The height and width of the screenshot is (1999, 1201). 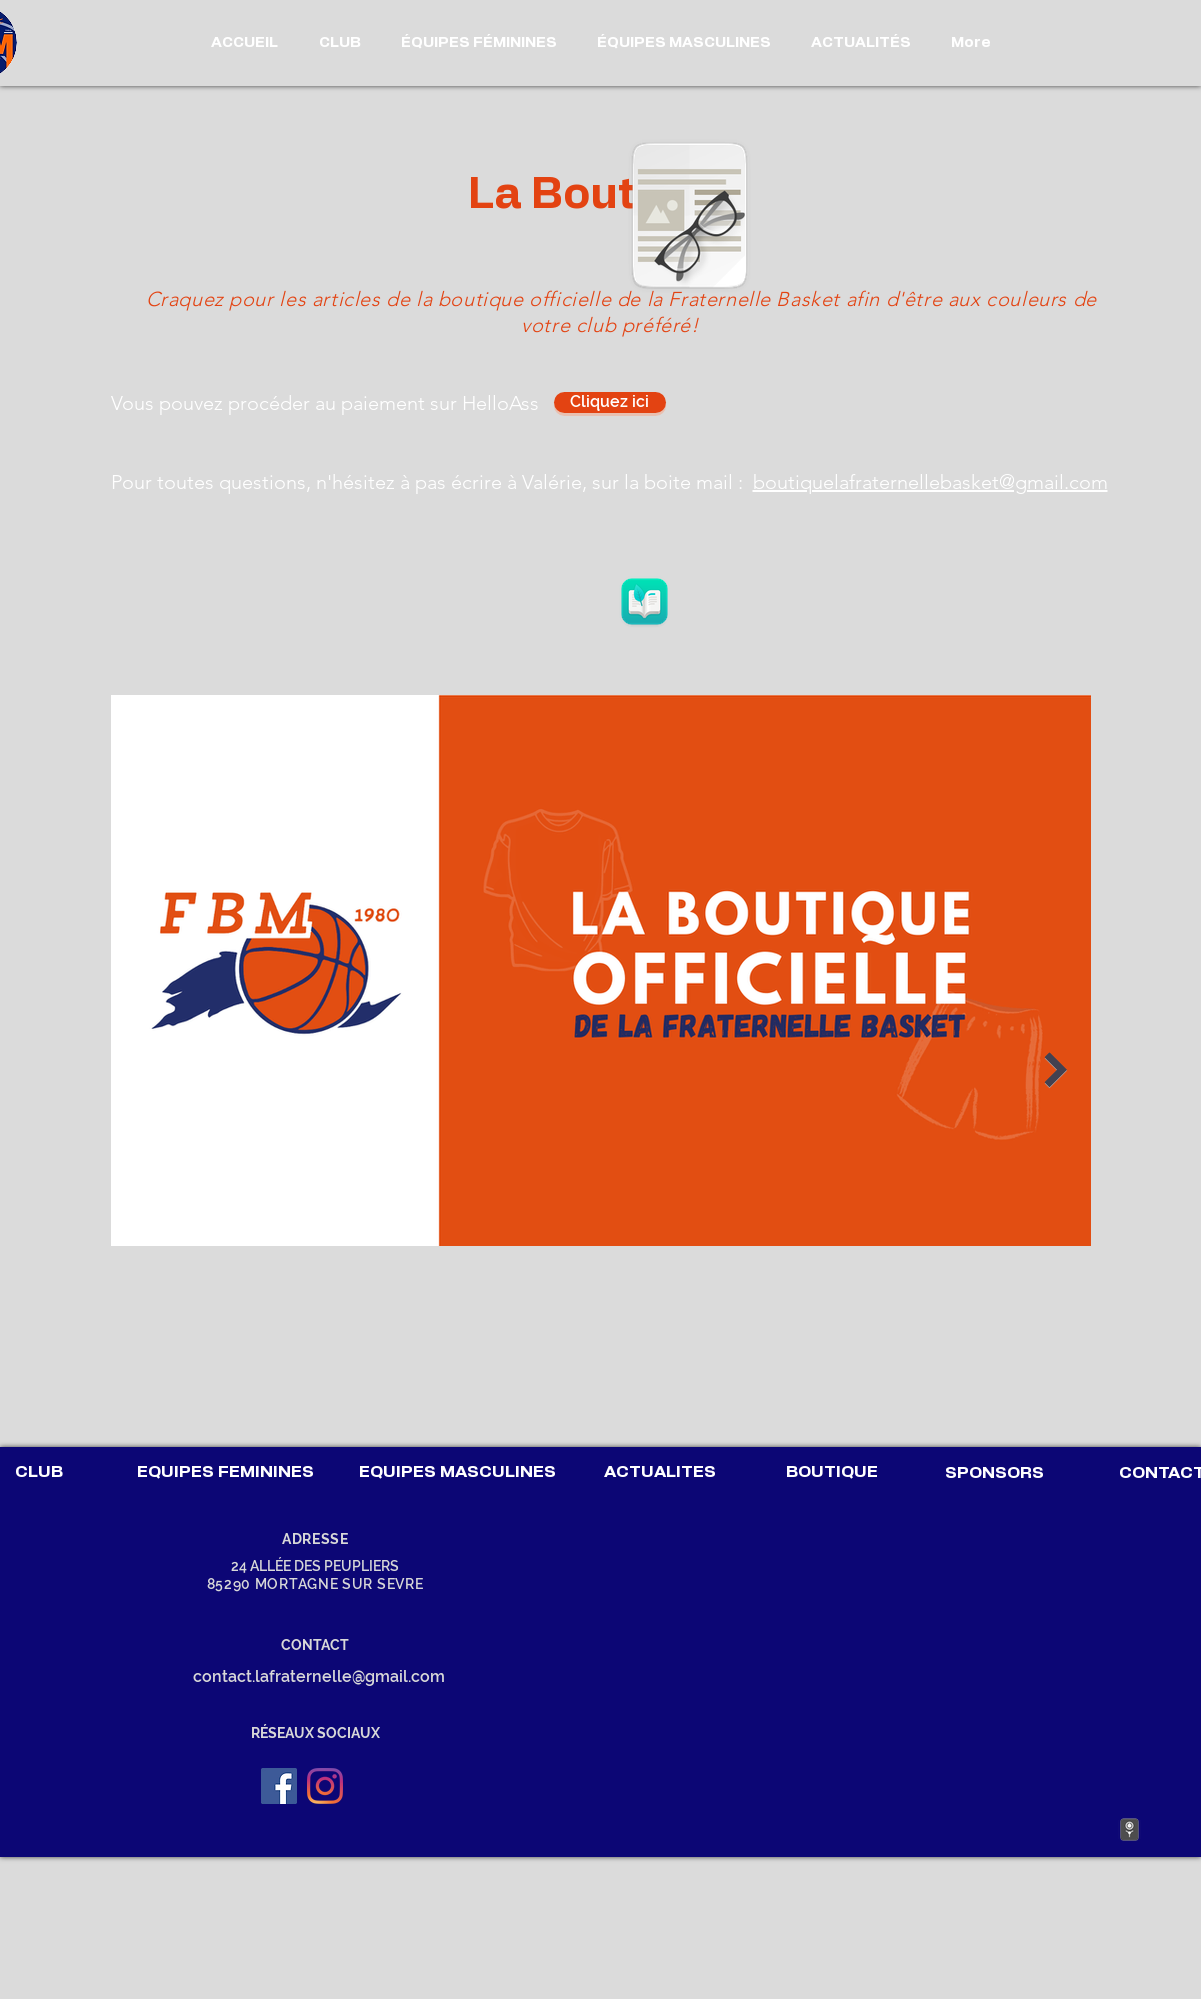 What do you see at coordinates (644, 601) in the screenshot?
I see `open foliate e-book reader app` at bounding box center [644, 601].